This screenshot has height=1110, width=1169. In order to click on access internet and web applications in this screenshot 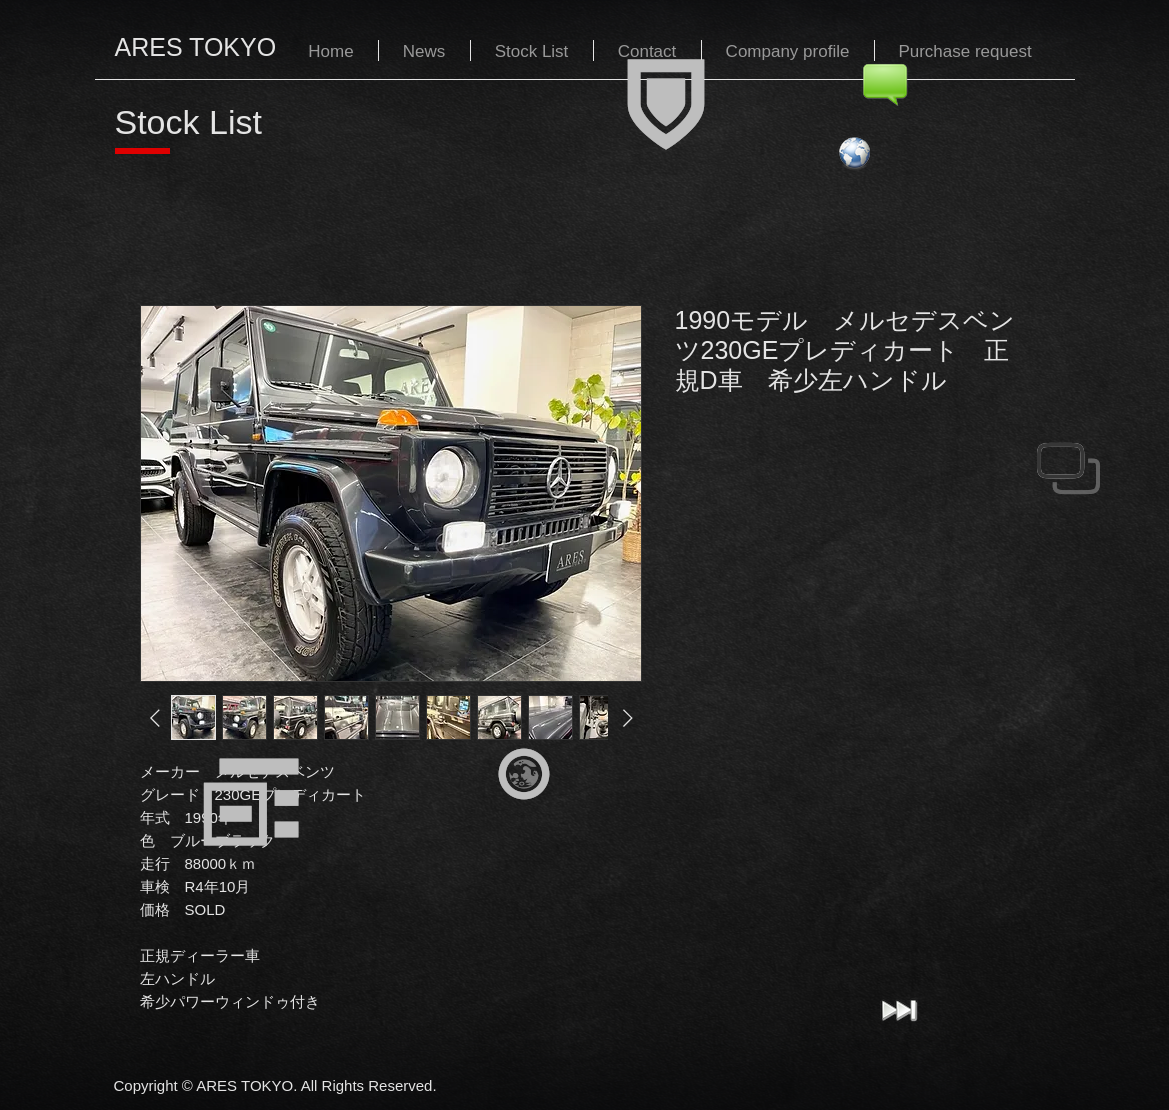, I will do `click(855, 153)`.